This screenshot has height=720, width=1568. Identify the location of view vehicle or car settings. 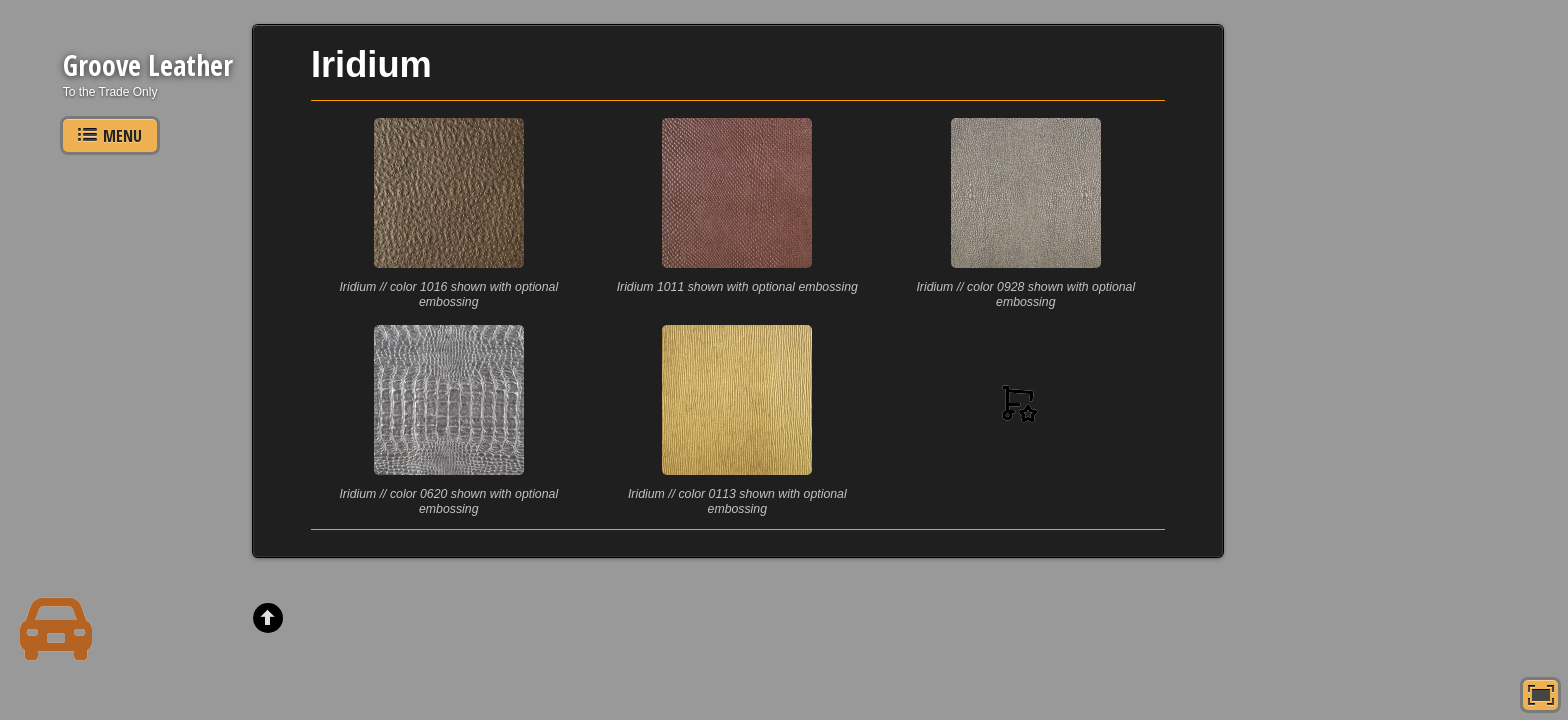
(56, 629).